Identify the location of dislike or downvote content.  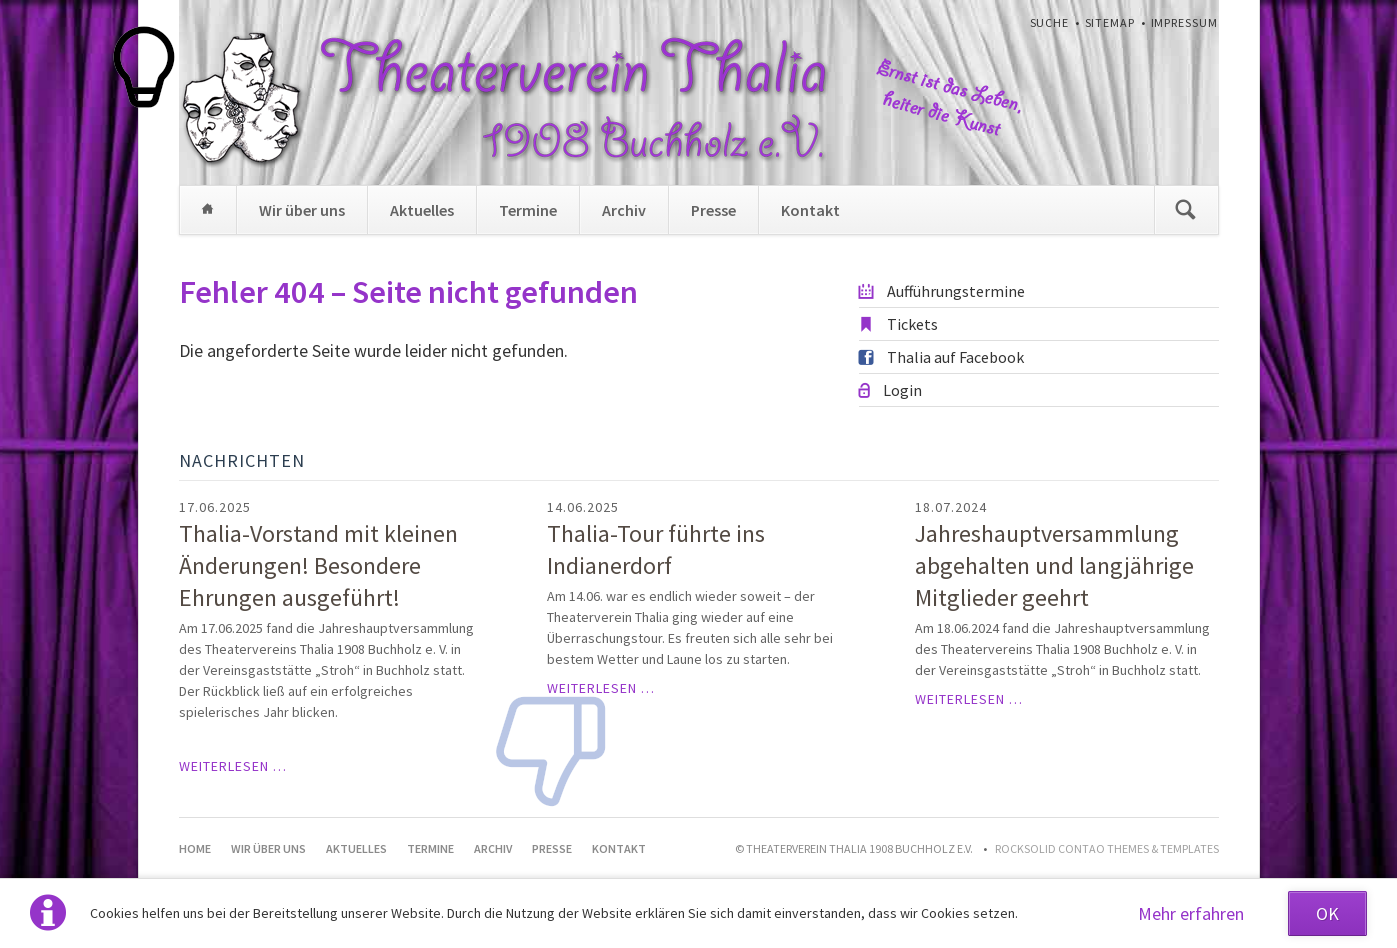
(550, 751).